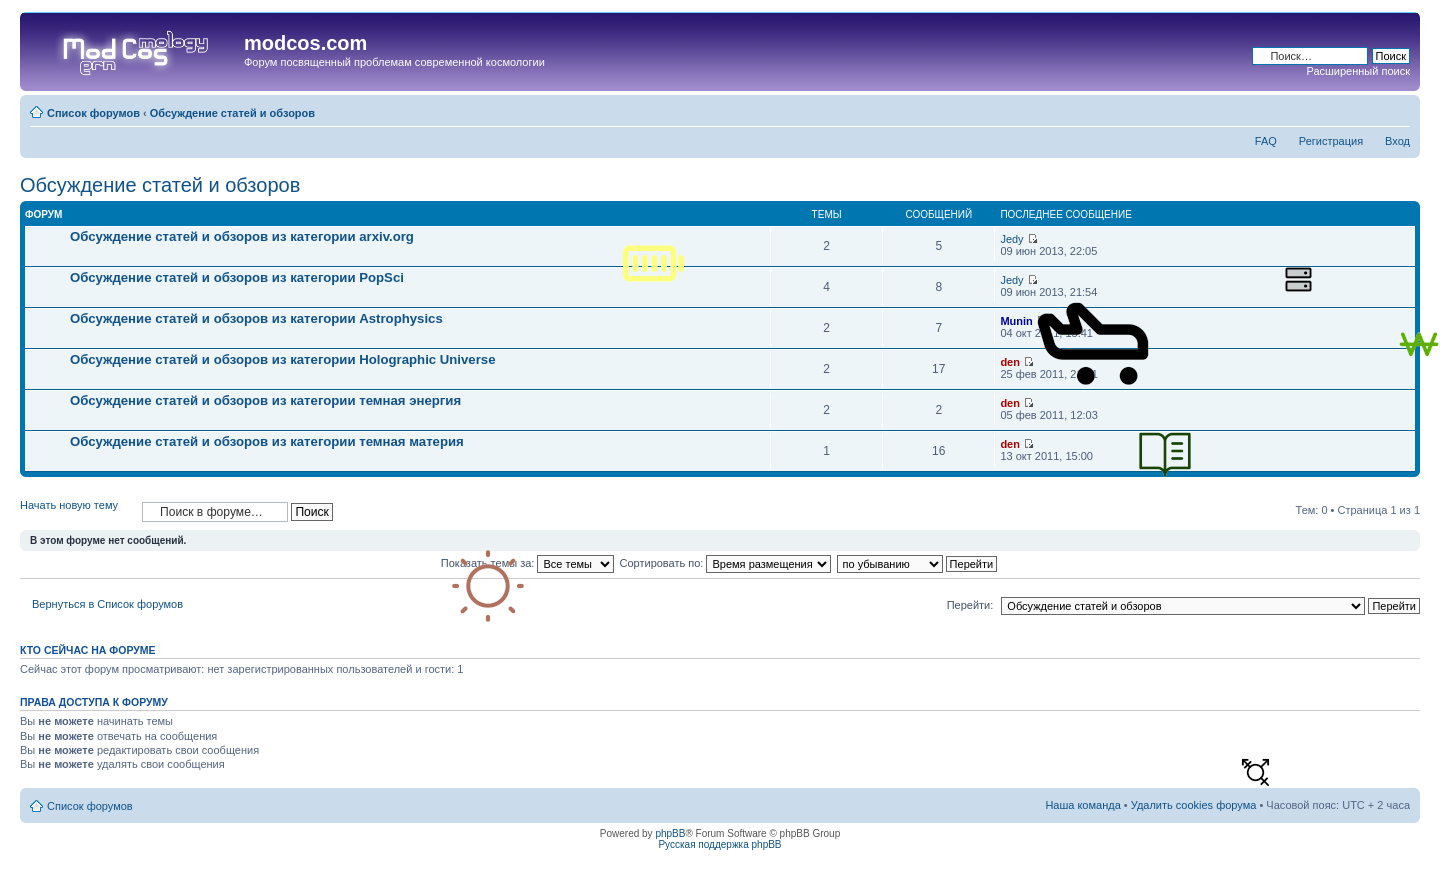 The image size is (1440, 878). I want to click on indicates flight is taxiing or on the ground, so click(1093, 342).